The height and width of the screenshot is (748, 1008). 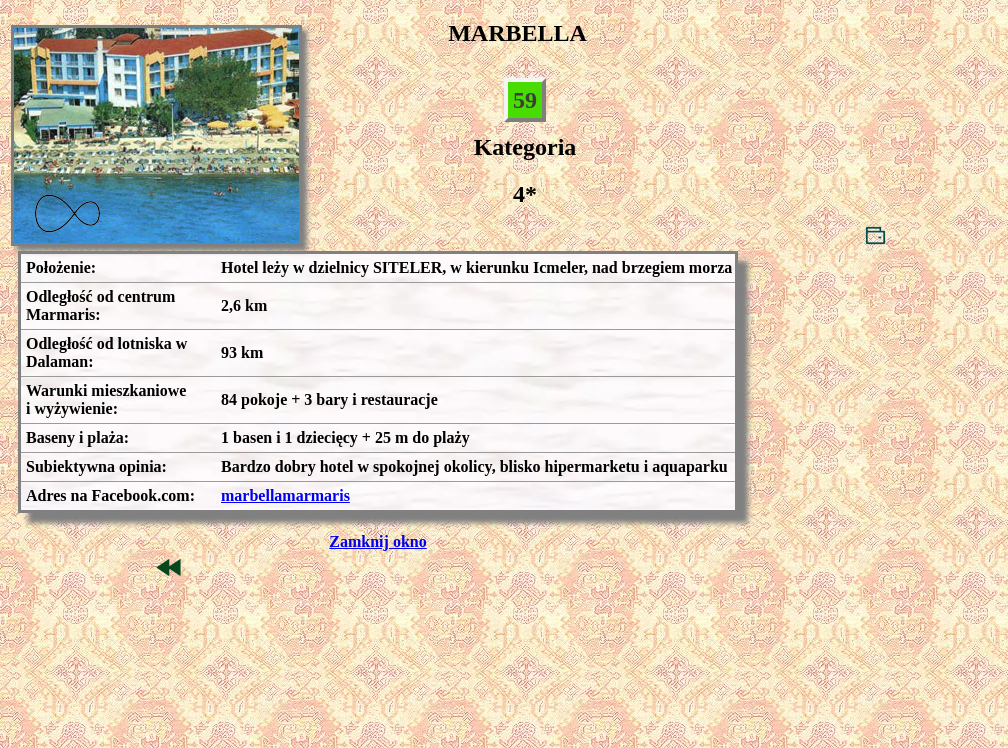 I want to click on rewind or skip backward in media playback, so click(x=169, y=567).